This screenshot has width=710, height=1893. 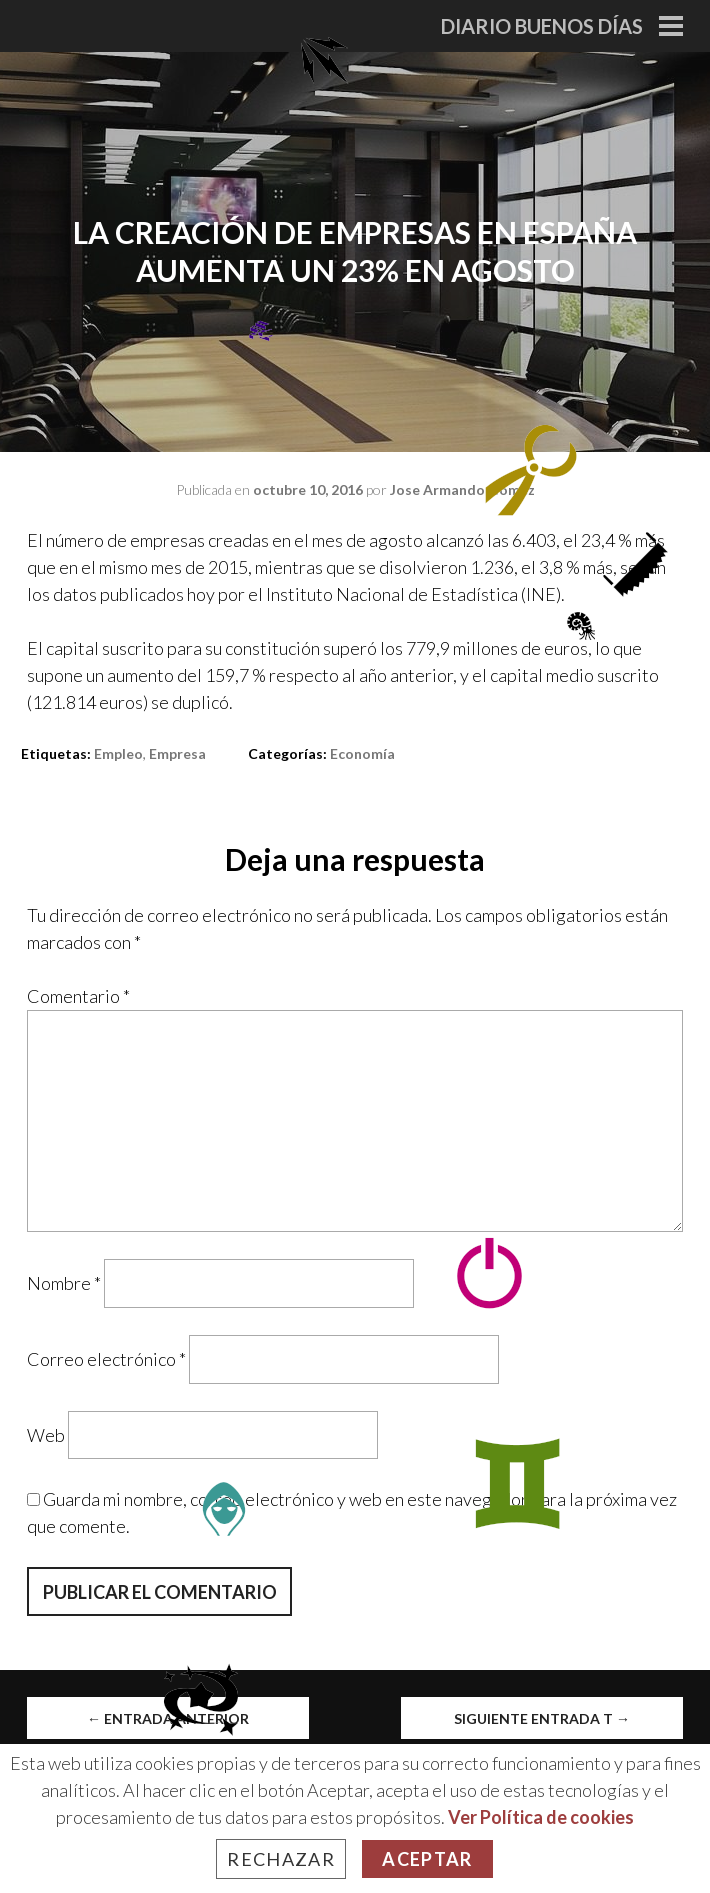 I want to click on select rogue or stealth character class, so click(x=224, y=1509).